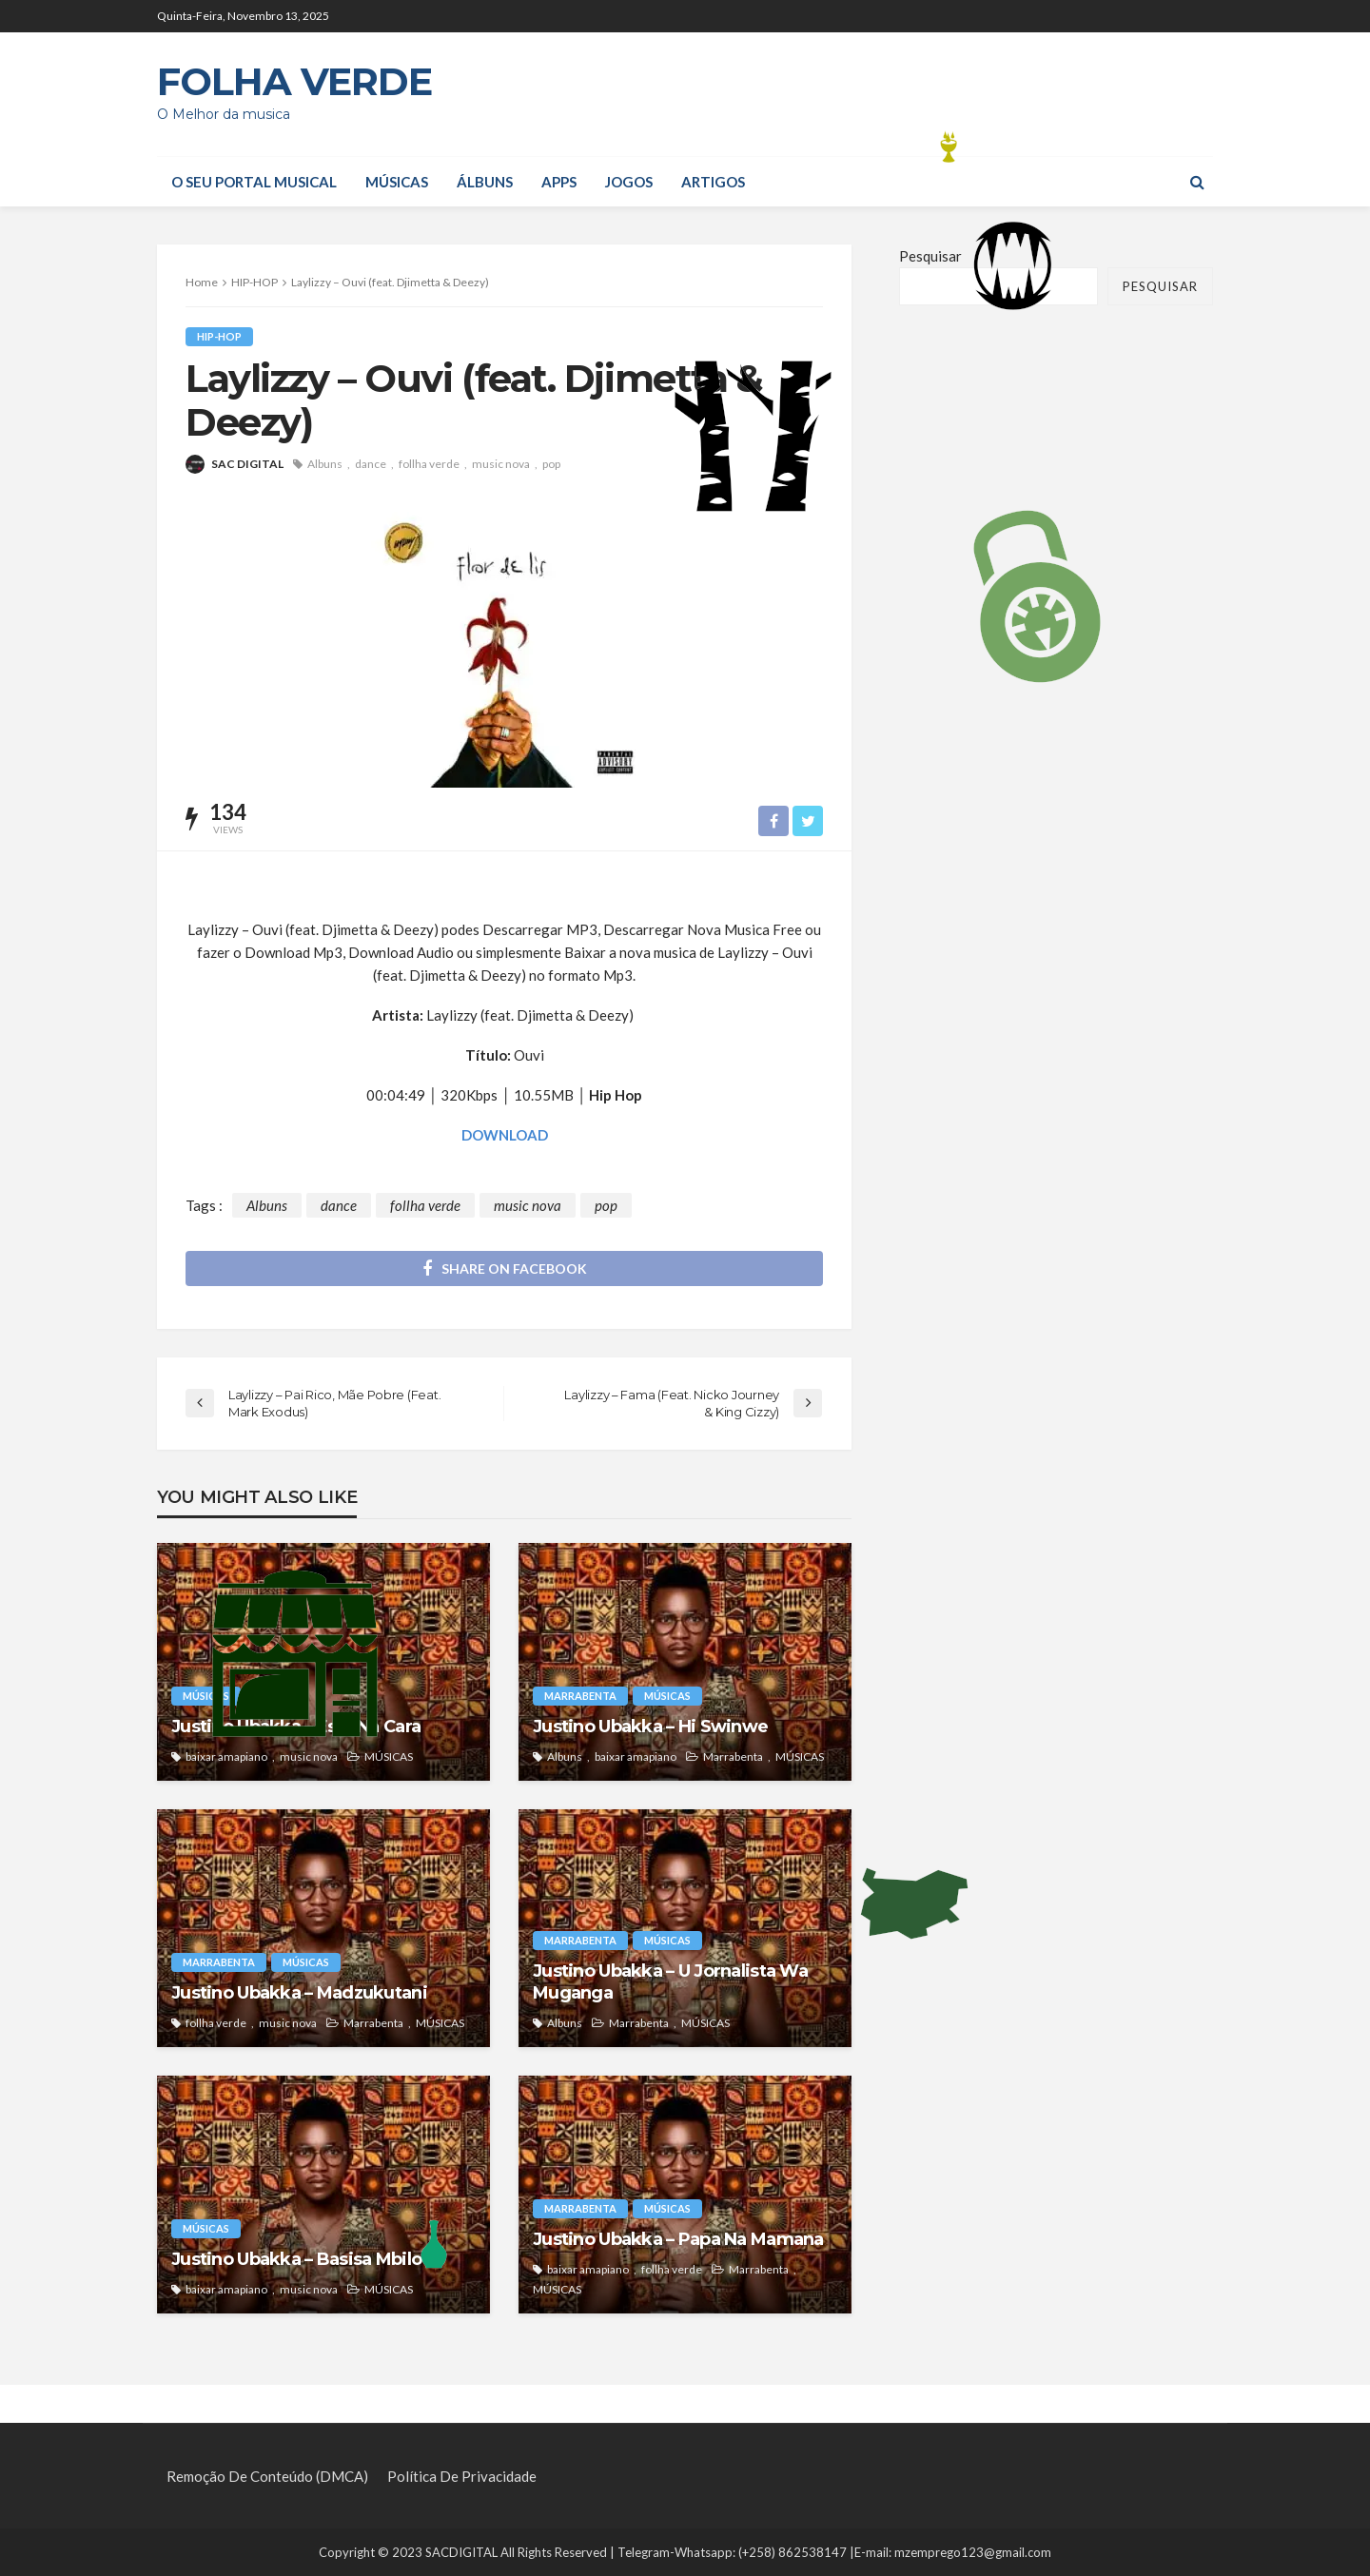 The width and height of the screenshot is (1370, 2576). I want to click on open the in-game shop or store, so click(295, 1654).